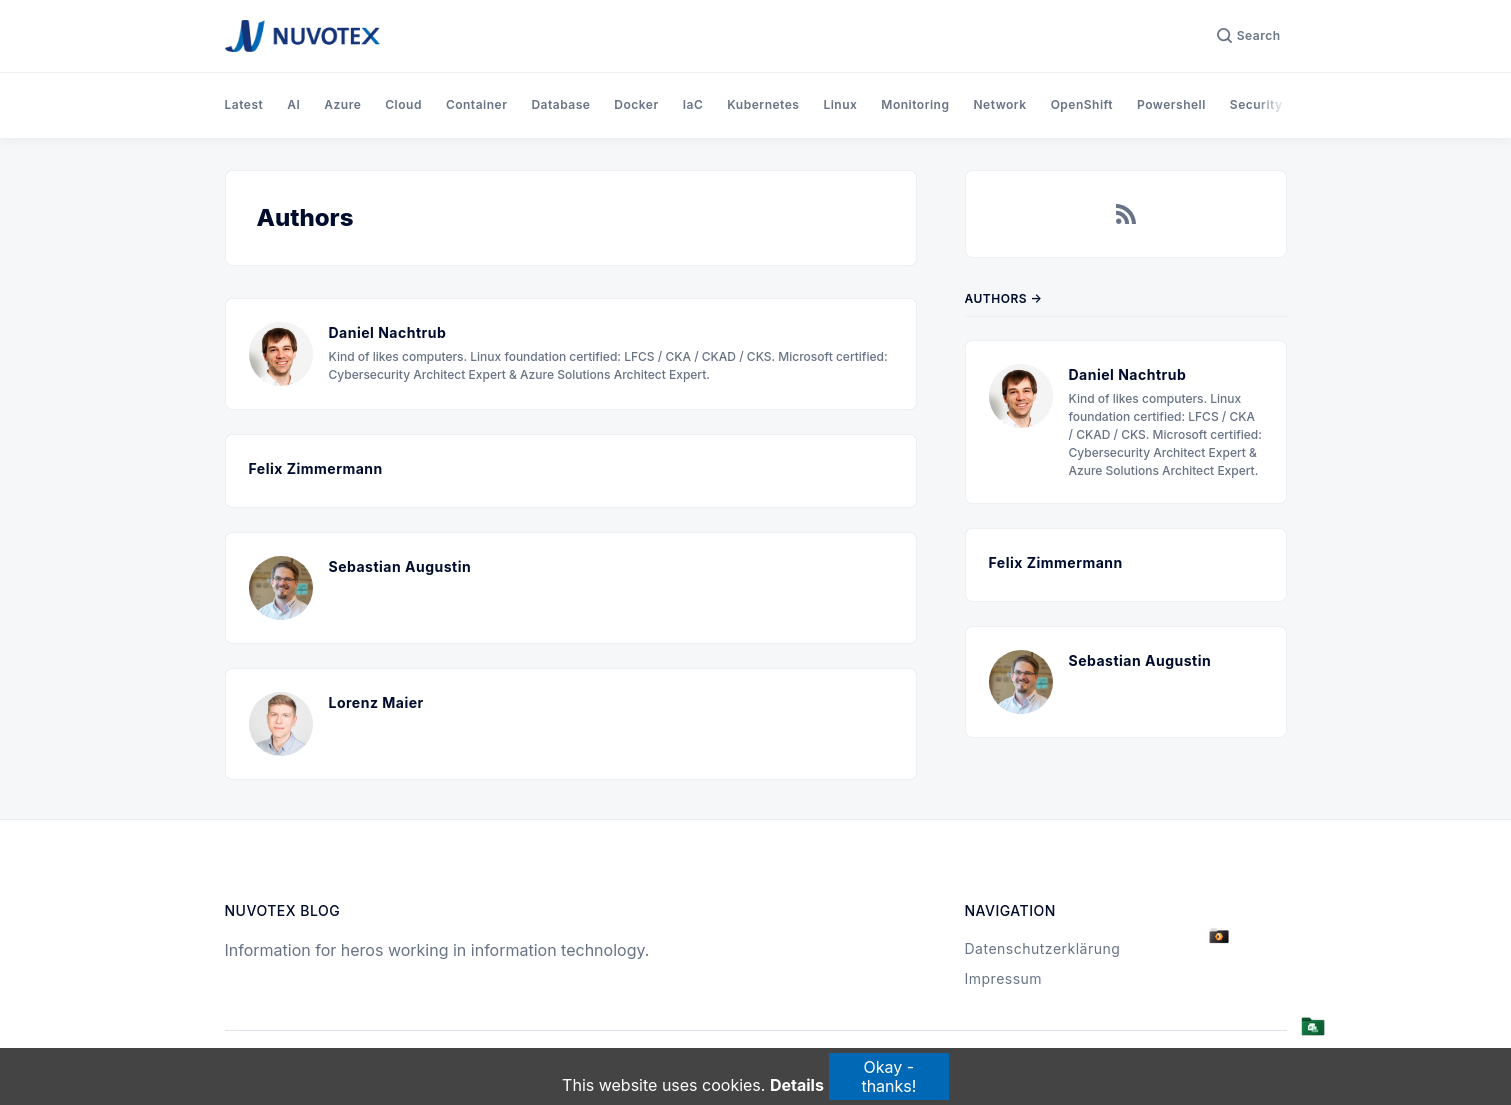 This screenshot has height=1105, width=1511. What do you see at coordinates (1313, 1027) in the screenshot?
I see `open folder containing microsoft project files` at bounding box center [1313, 1027].